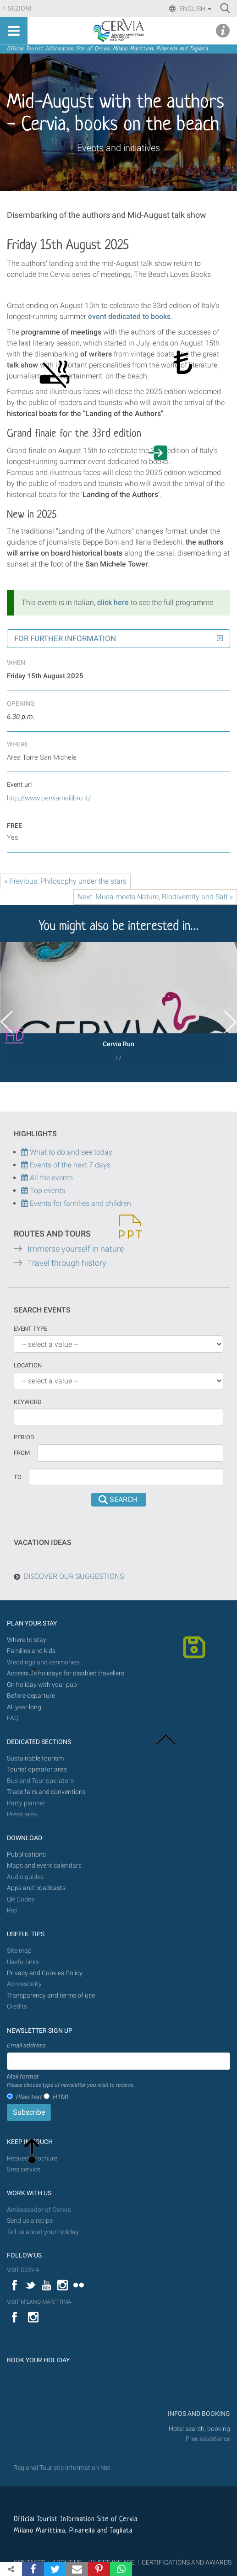  I want to click on open a PowerPoint presentation file, so click(130, 1227).